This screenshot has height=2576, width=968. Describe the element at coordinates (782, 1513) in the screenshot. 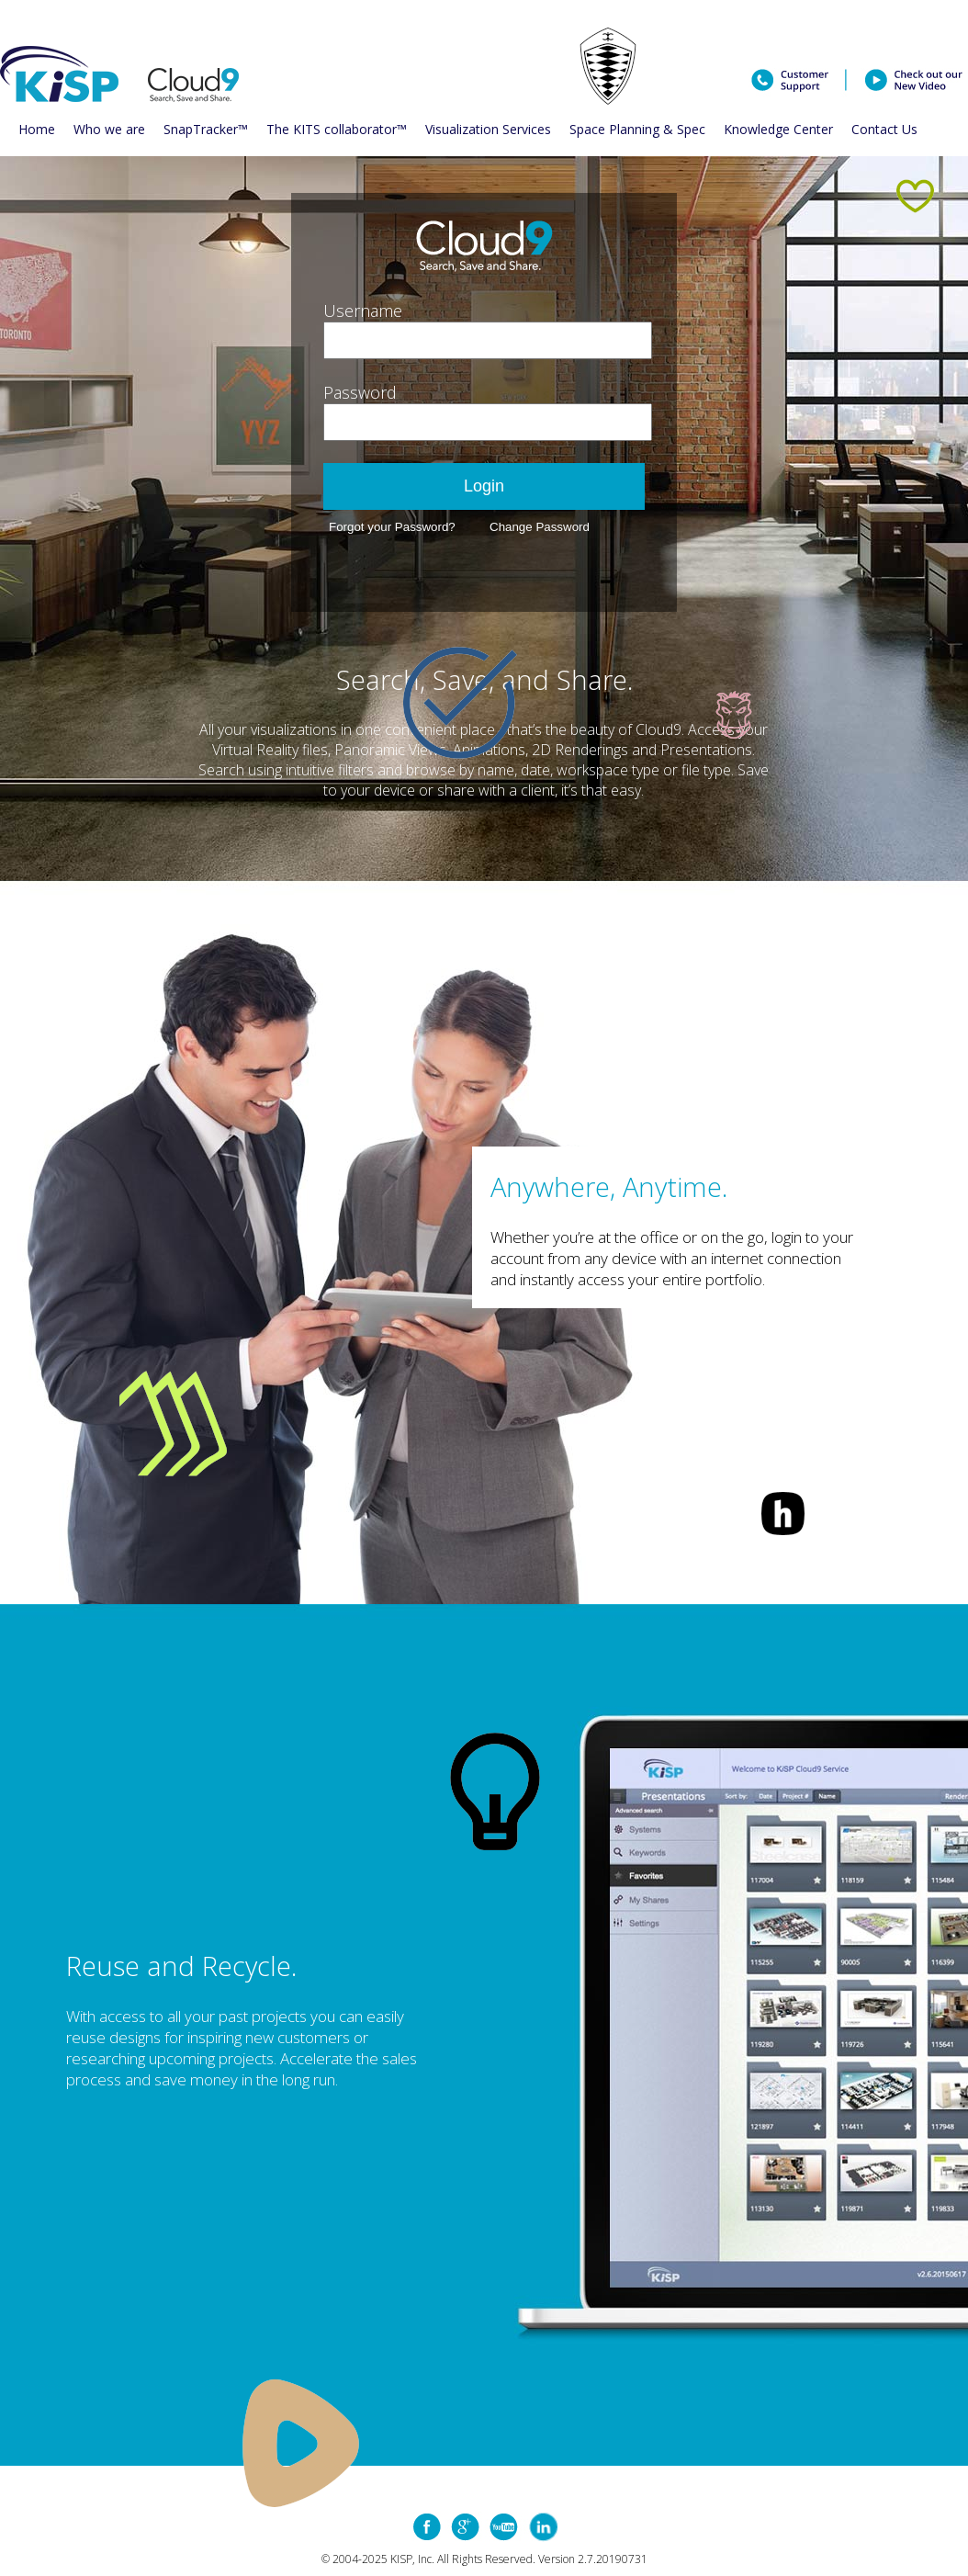

I see `Hack Club logo` at that location.